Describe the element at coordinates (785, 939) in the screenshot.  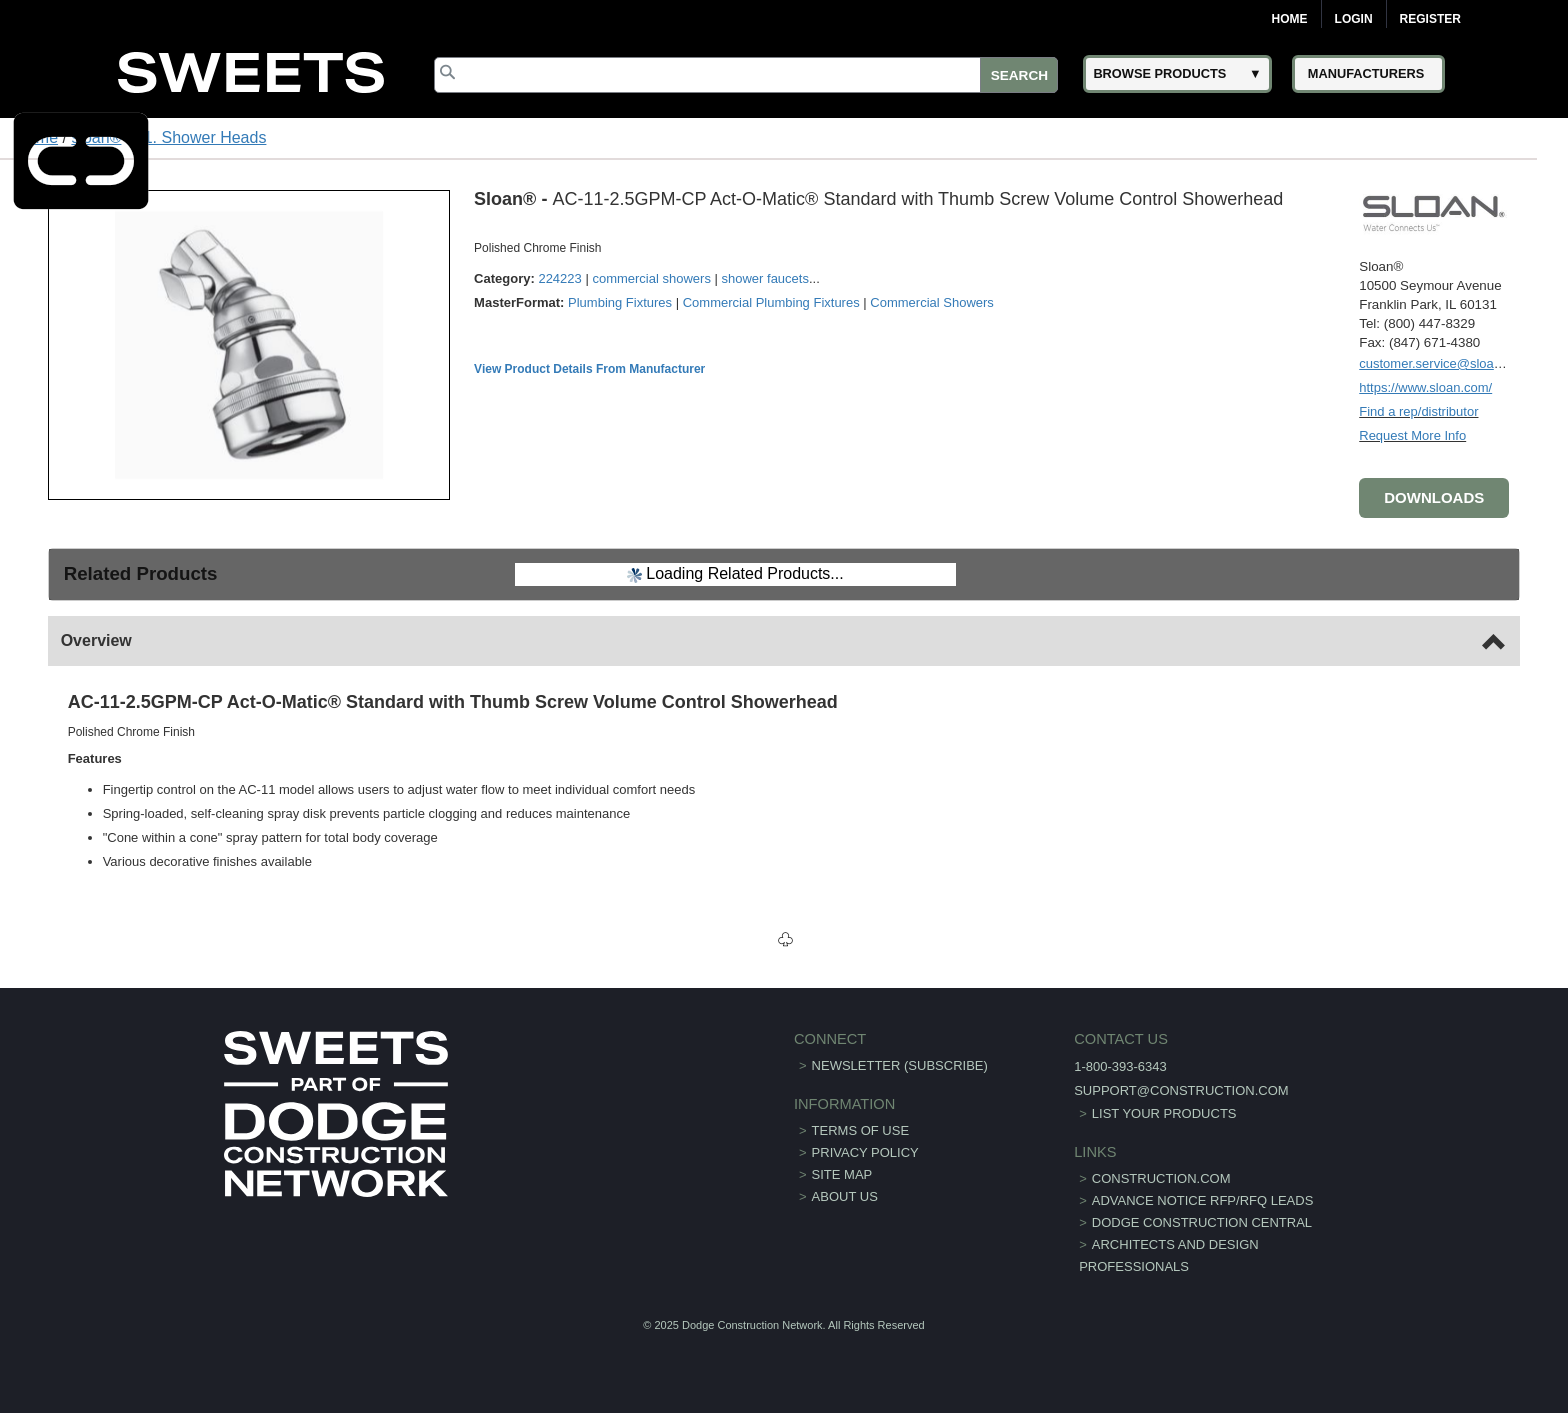
I see `indicates clubs suit in a card game` at that location.